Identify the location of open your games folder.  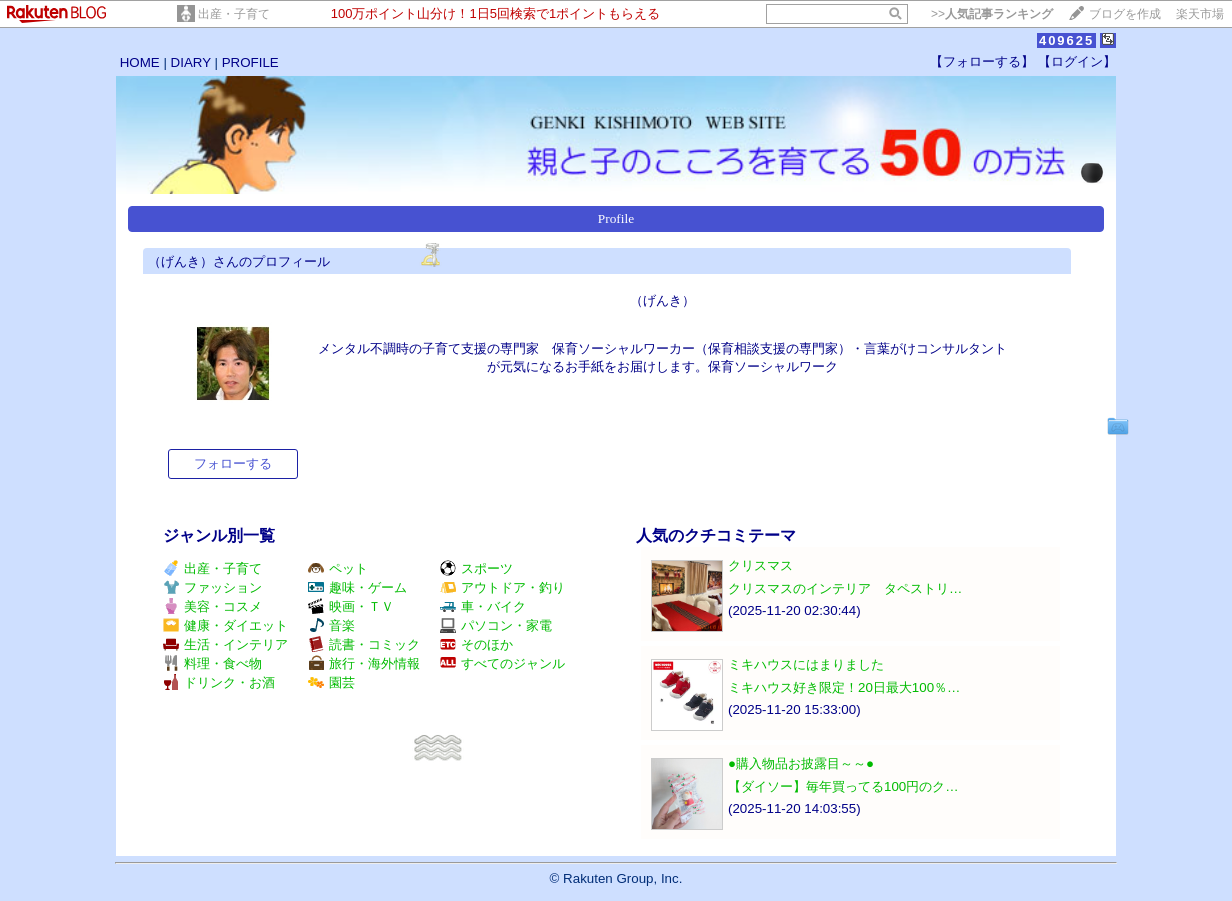
(1118, 426).